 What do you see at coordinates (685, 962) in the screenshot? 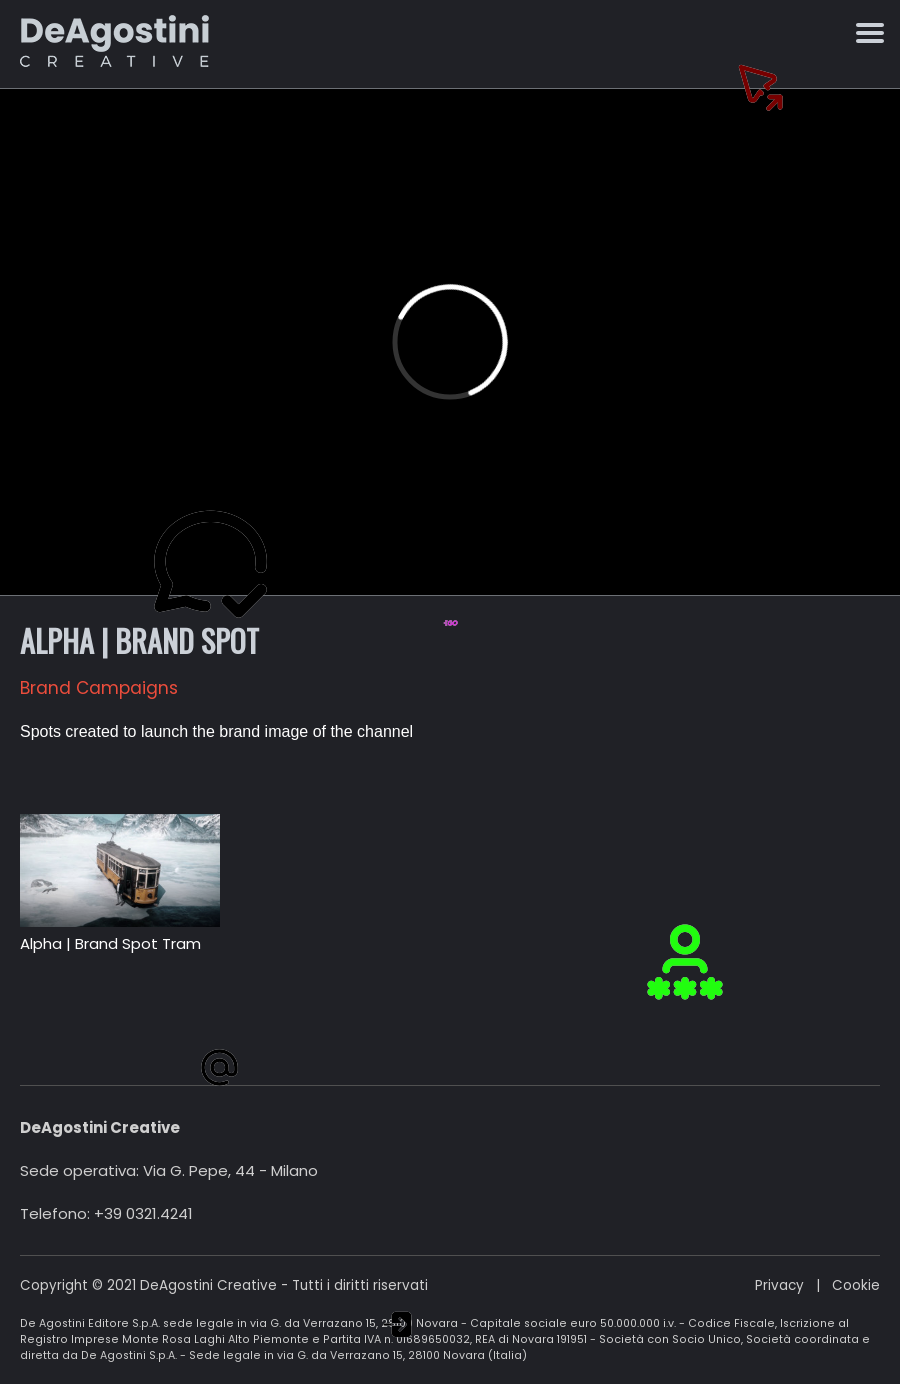
I see `enter user password to sign in` at bounding box center [685, 962].